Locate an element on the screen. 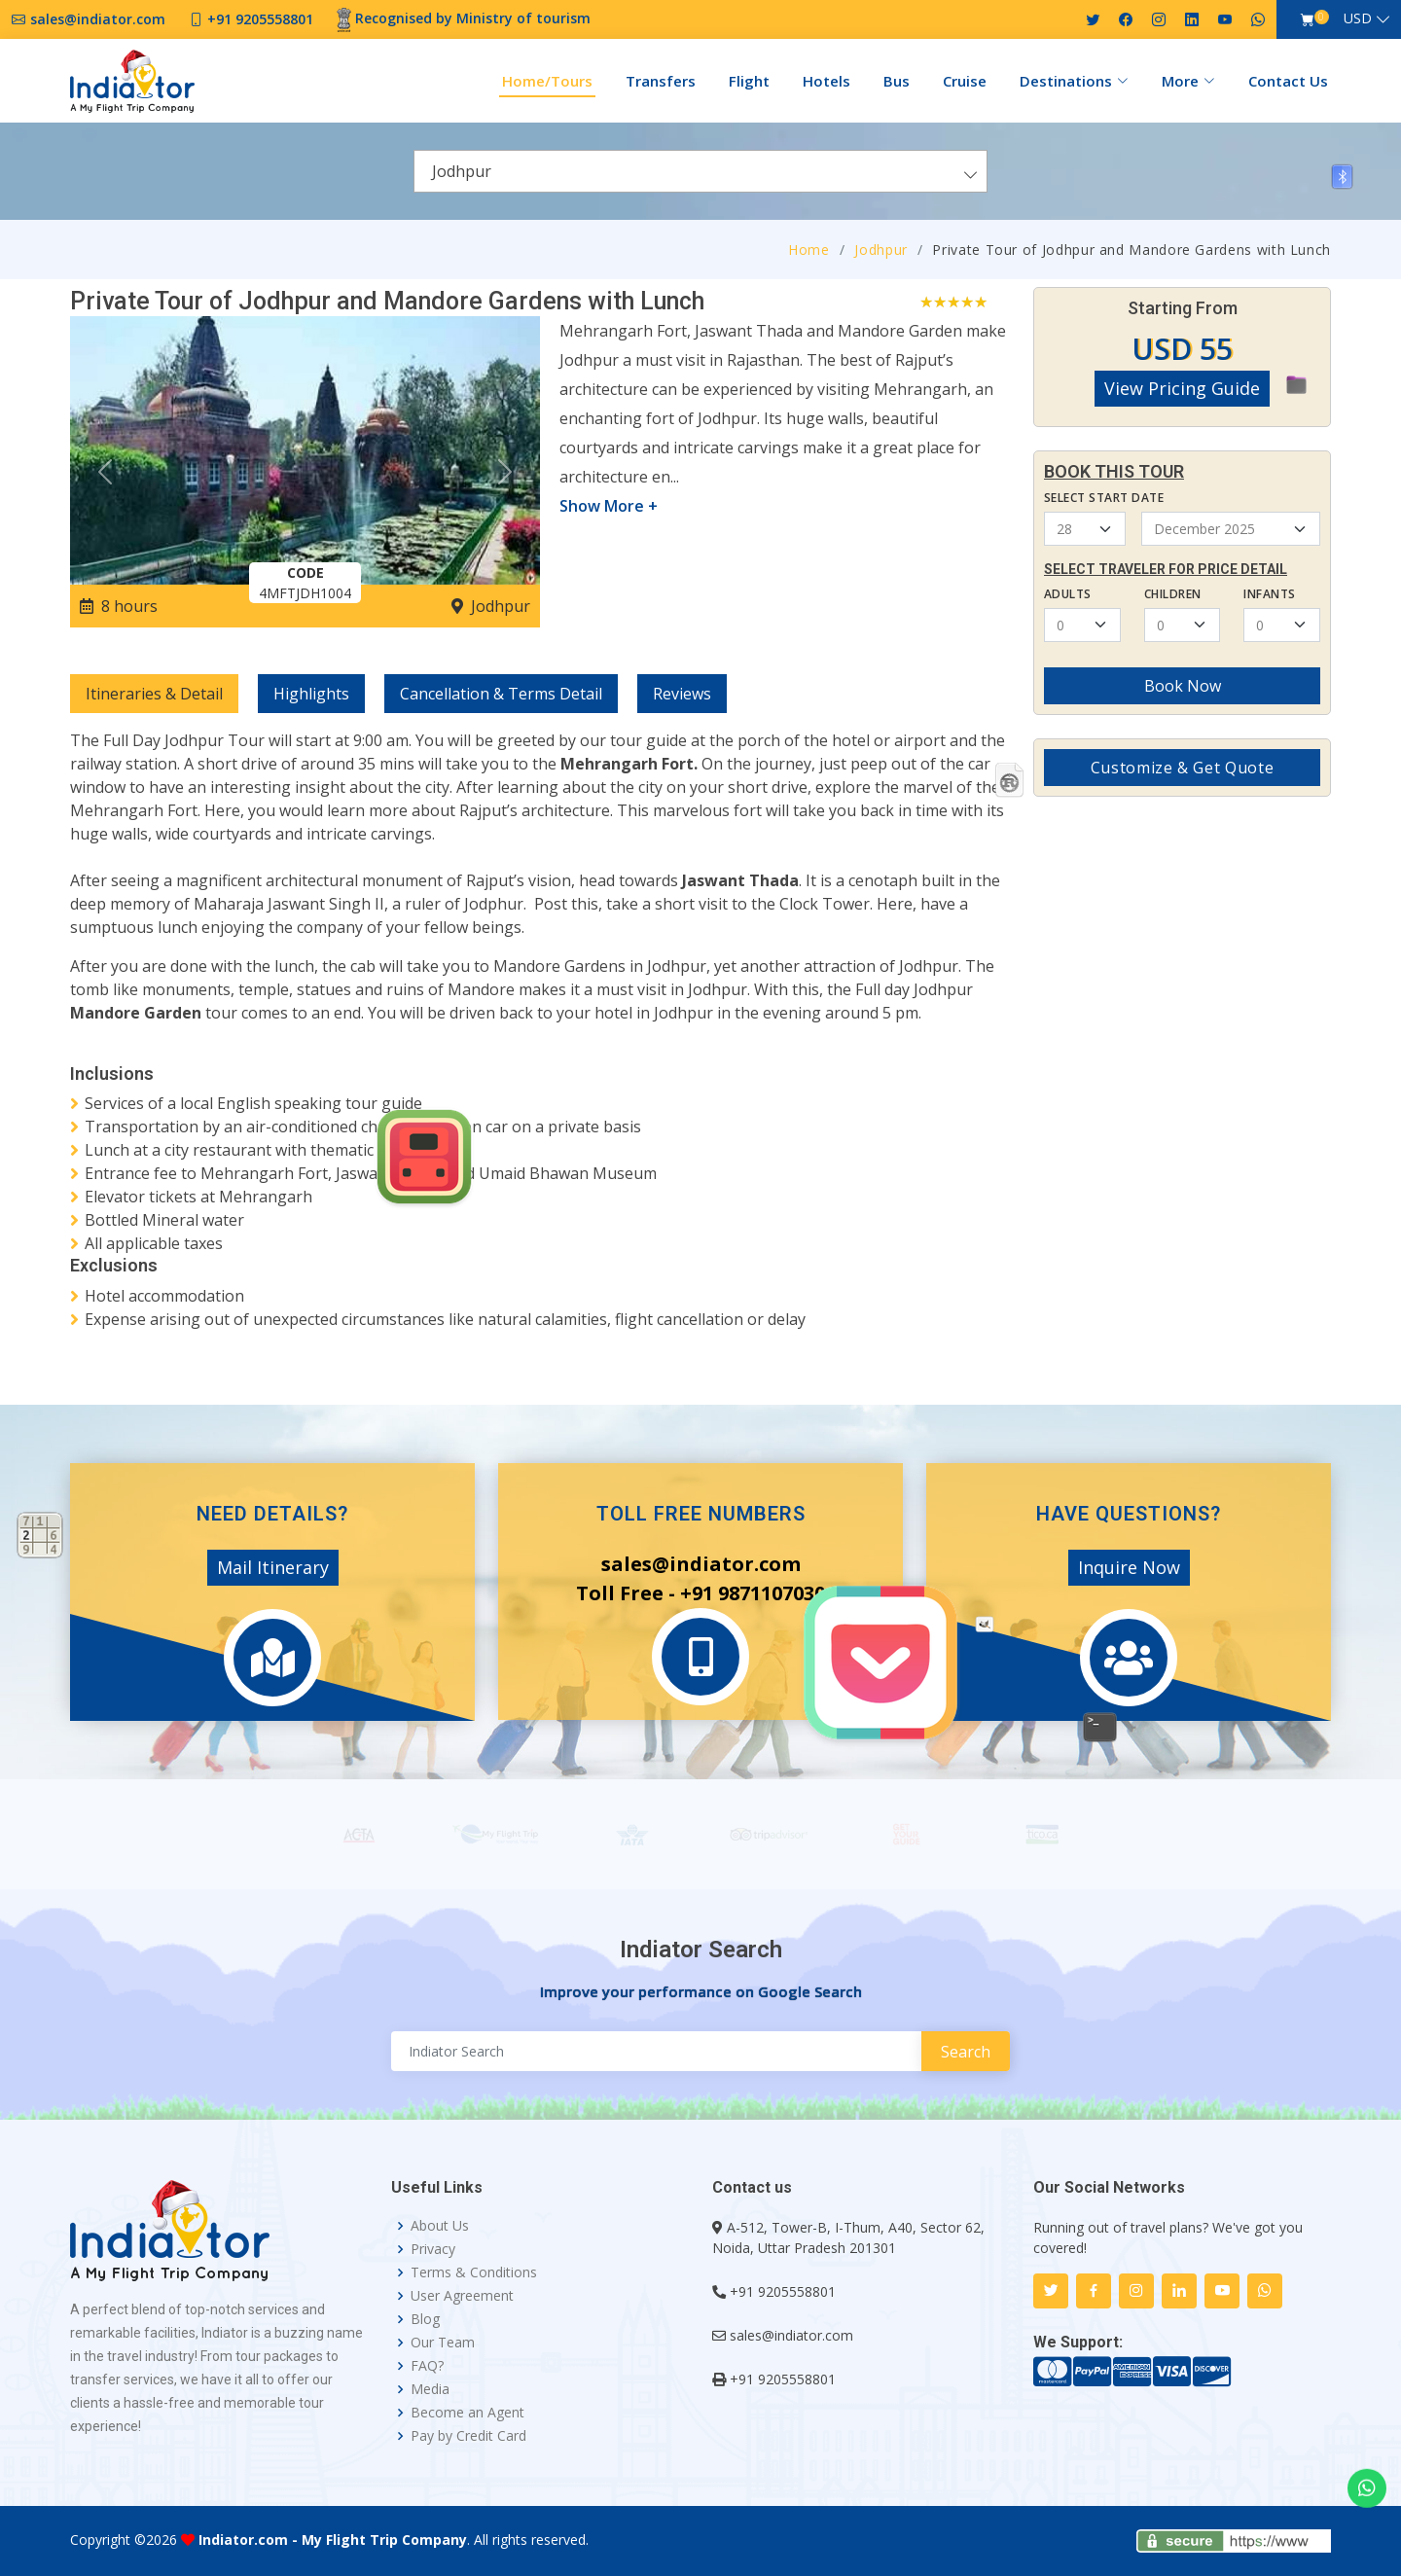 This screenshot has width=1401, height=2576. open a folder to view its contents is located at coordinates (1296, 384).